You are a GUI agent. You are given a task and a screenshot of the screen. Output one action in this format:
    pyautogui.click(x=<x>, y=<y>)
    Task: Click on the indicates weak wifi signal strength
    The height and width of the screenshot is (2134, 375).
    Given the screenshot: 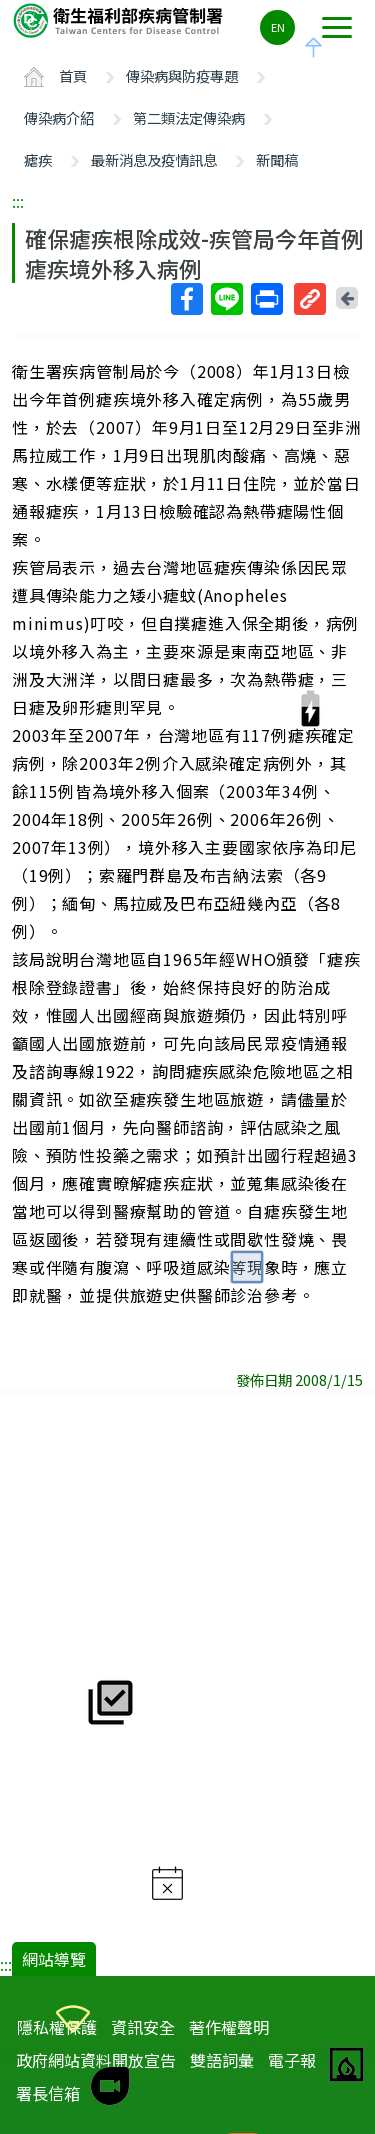 What is the action you would take?
    pyautogui.click(x=73, y=2019)
    